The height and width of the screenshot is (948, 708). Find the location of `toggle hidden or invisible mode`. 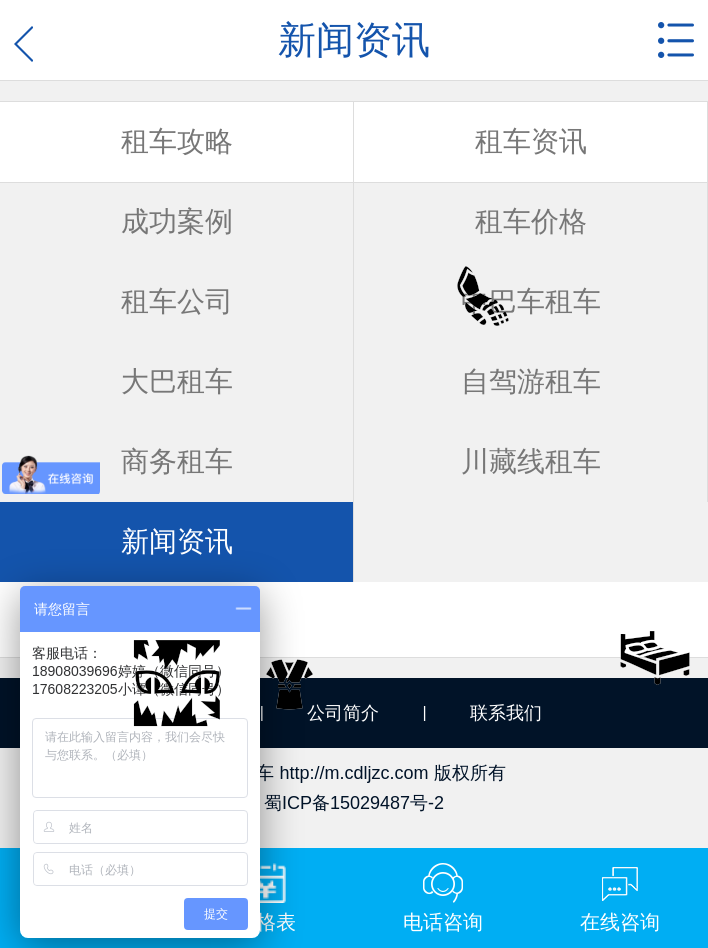

toggle hidden or invisible mode is located at coordinates (177, 683).